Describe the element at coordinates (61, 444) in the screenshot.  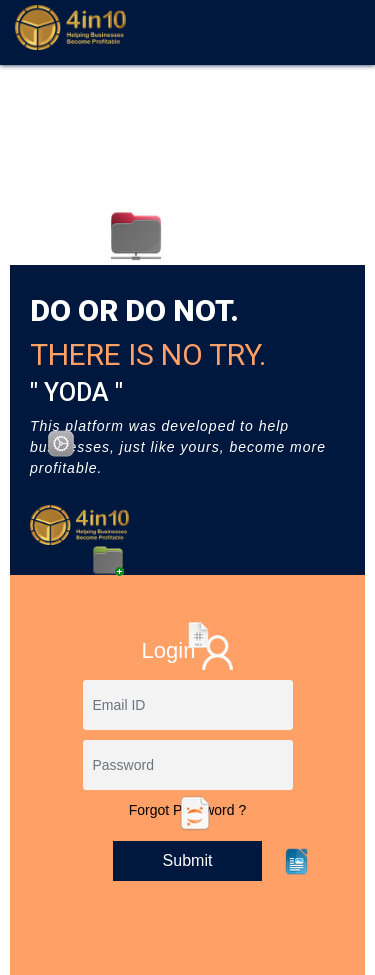
I see `open system preferences` at that location.